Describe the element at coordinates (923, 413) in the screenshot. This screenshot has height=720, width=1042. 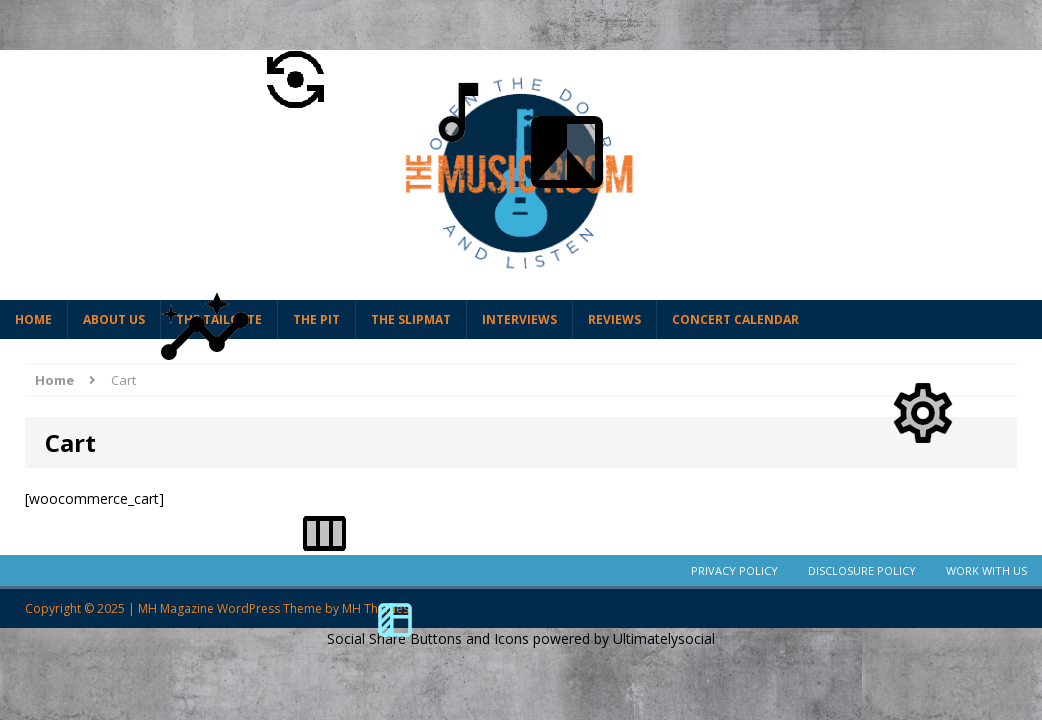
I see `access app or system settings` at that location.